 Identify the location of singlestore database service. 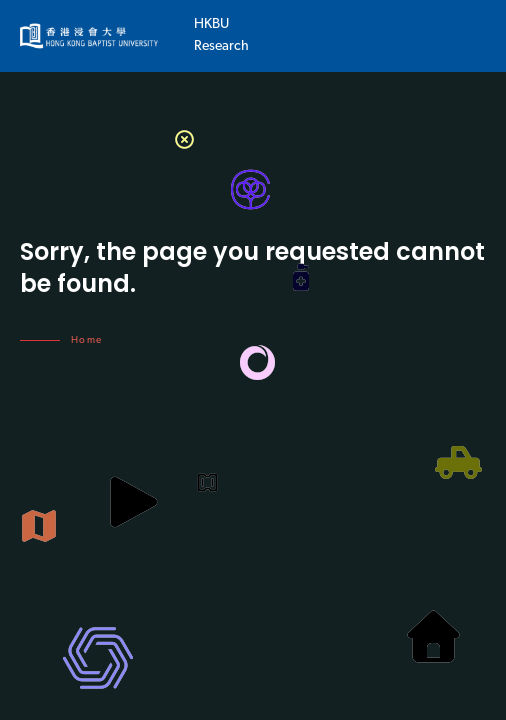
(257, 362).